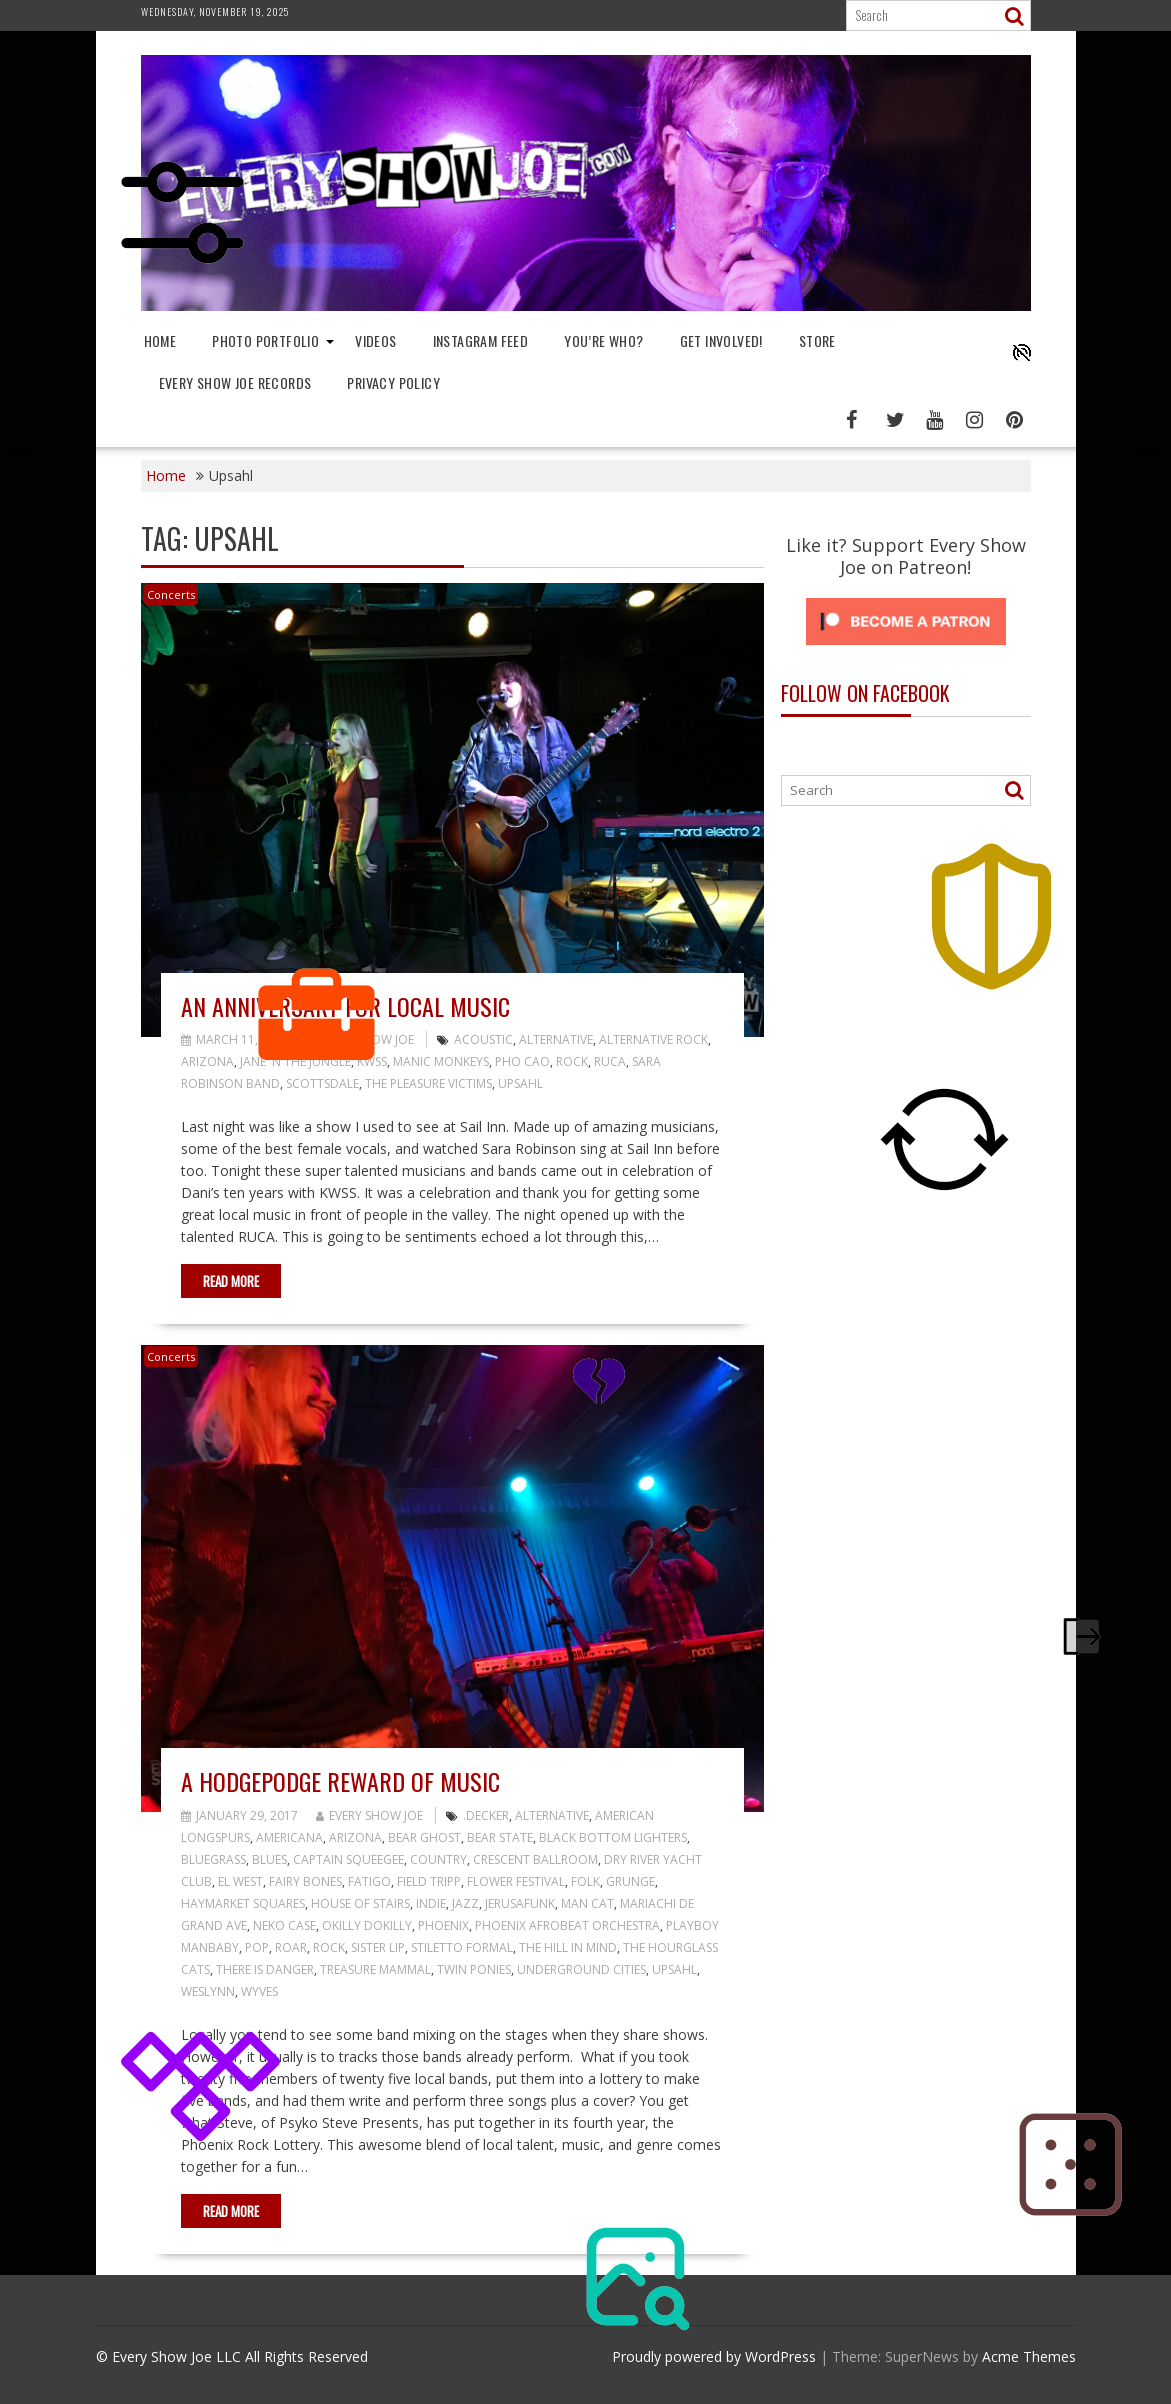 The image size is (1171, 2404). What do you see at coordinates (635, 2276) in the screenshot?
I see `search through your photo library` at bounding box center [635, 2276].